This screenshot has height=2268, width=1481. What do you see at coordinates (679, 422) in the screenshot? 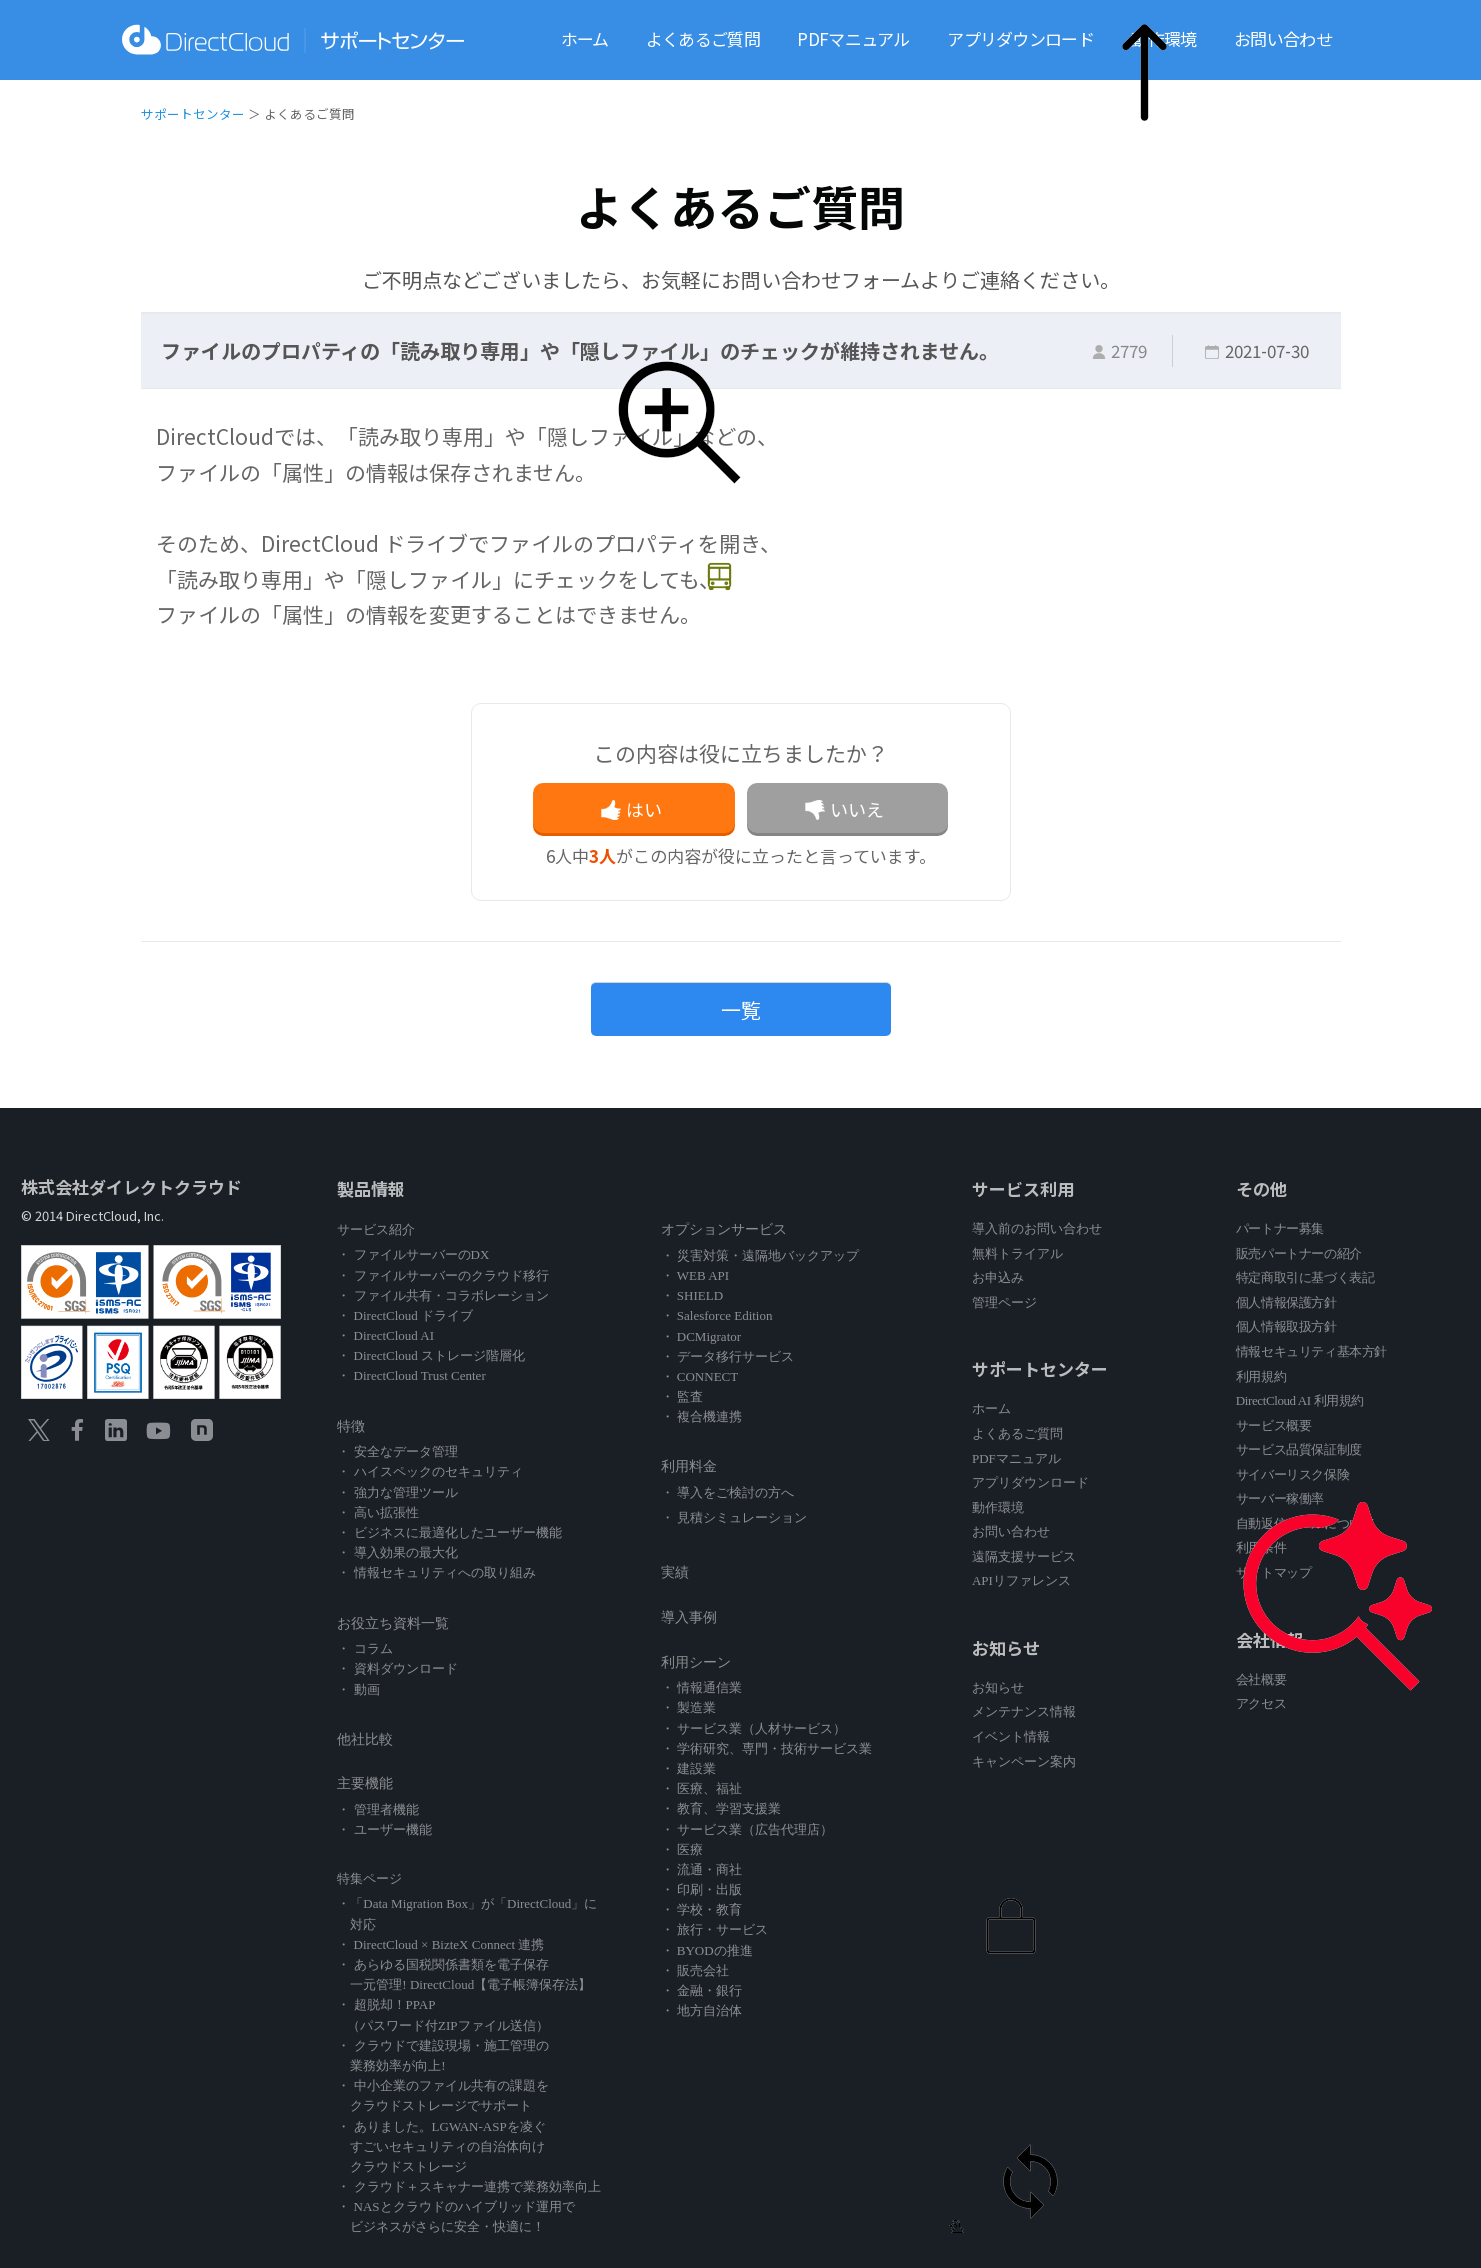
I see `zoom in on the current view` at bounding box center [679, 422].